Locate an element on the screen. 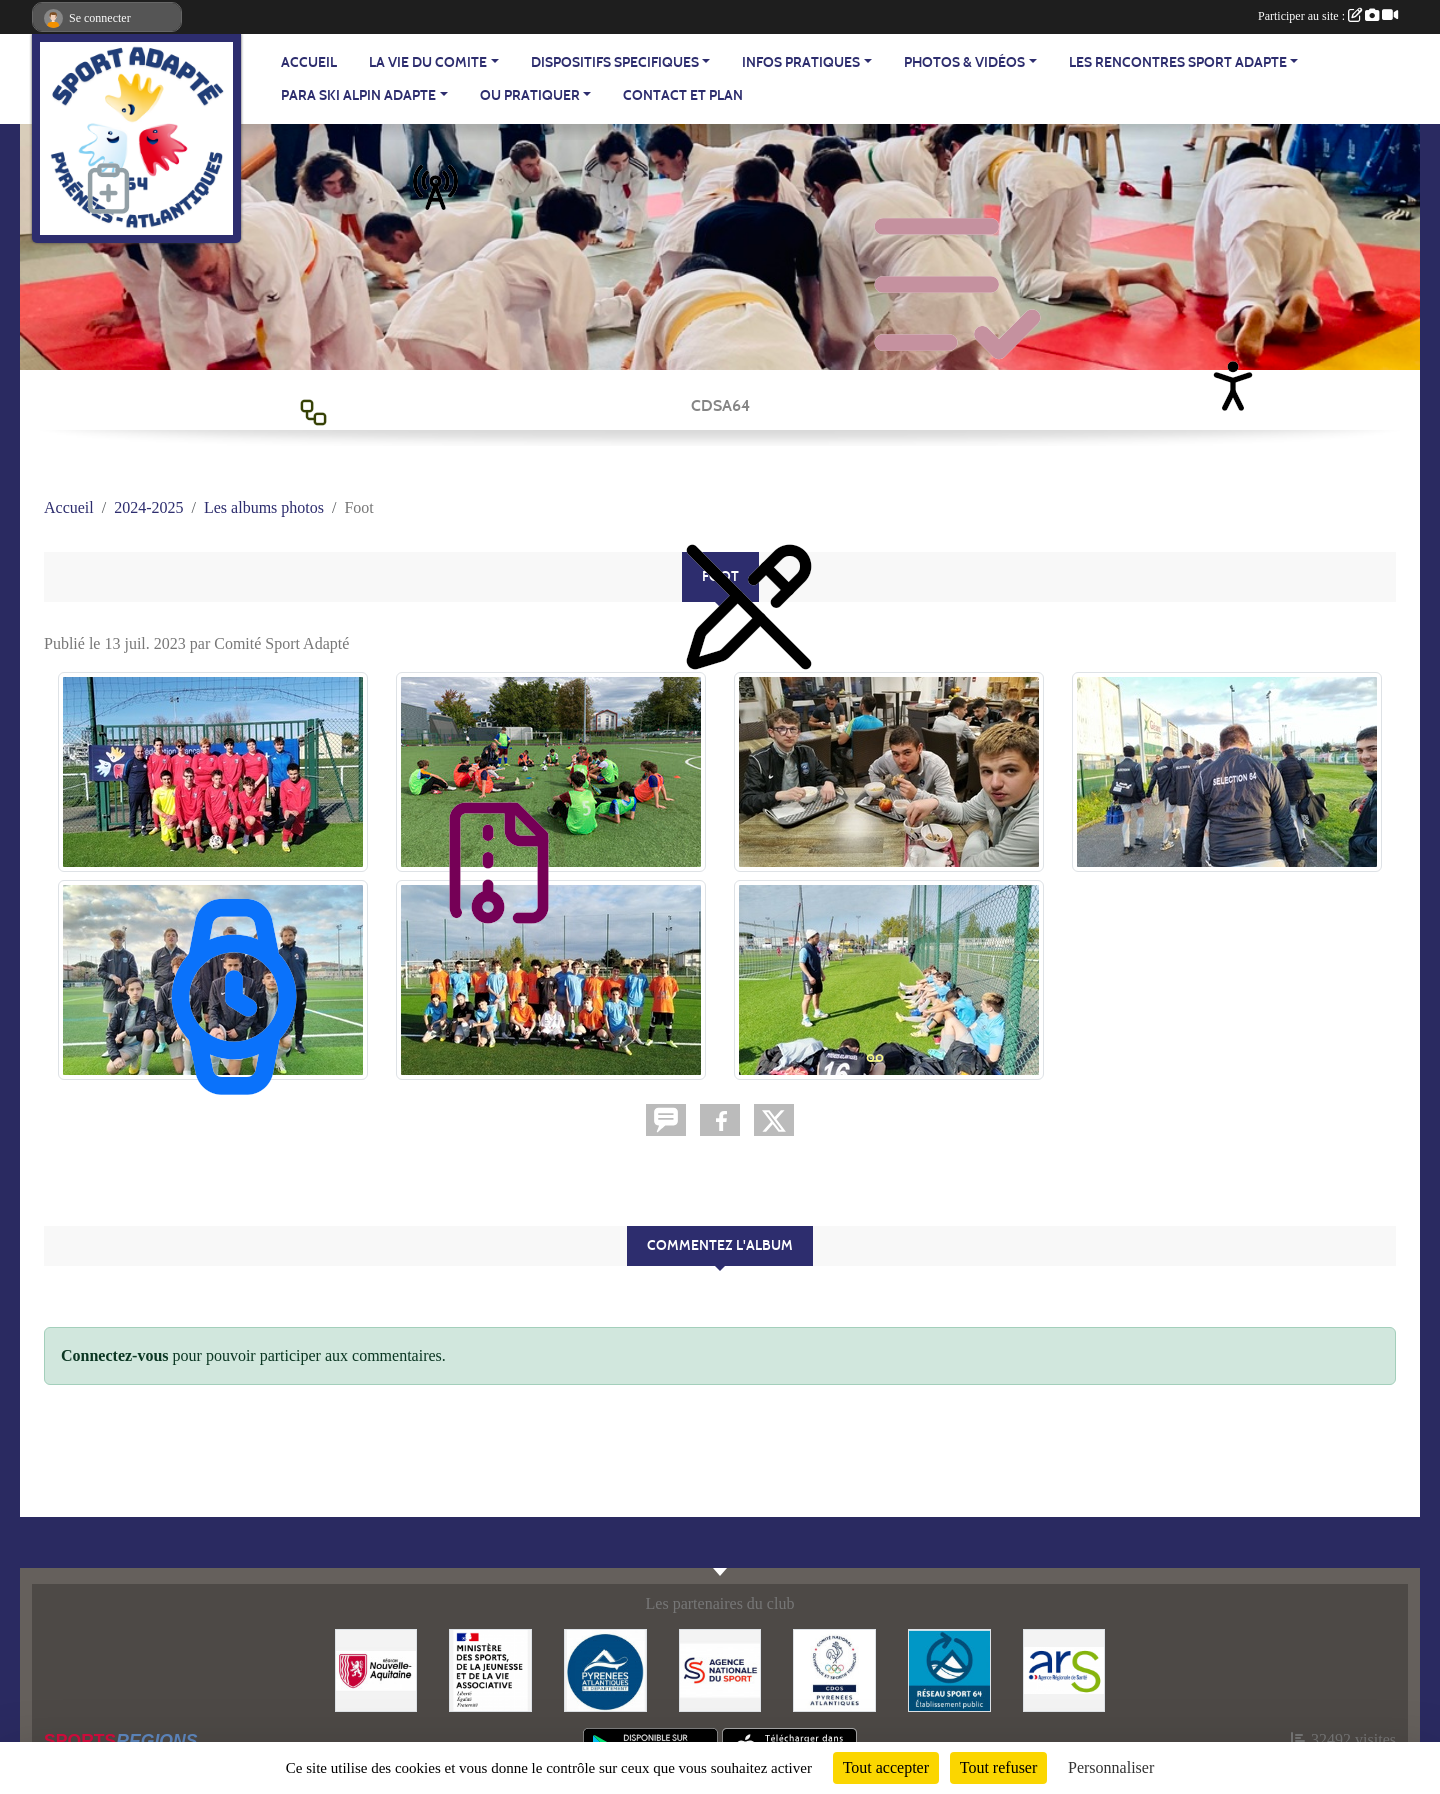  add a new item to clipboard is located at coordinates (108, 188).